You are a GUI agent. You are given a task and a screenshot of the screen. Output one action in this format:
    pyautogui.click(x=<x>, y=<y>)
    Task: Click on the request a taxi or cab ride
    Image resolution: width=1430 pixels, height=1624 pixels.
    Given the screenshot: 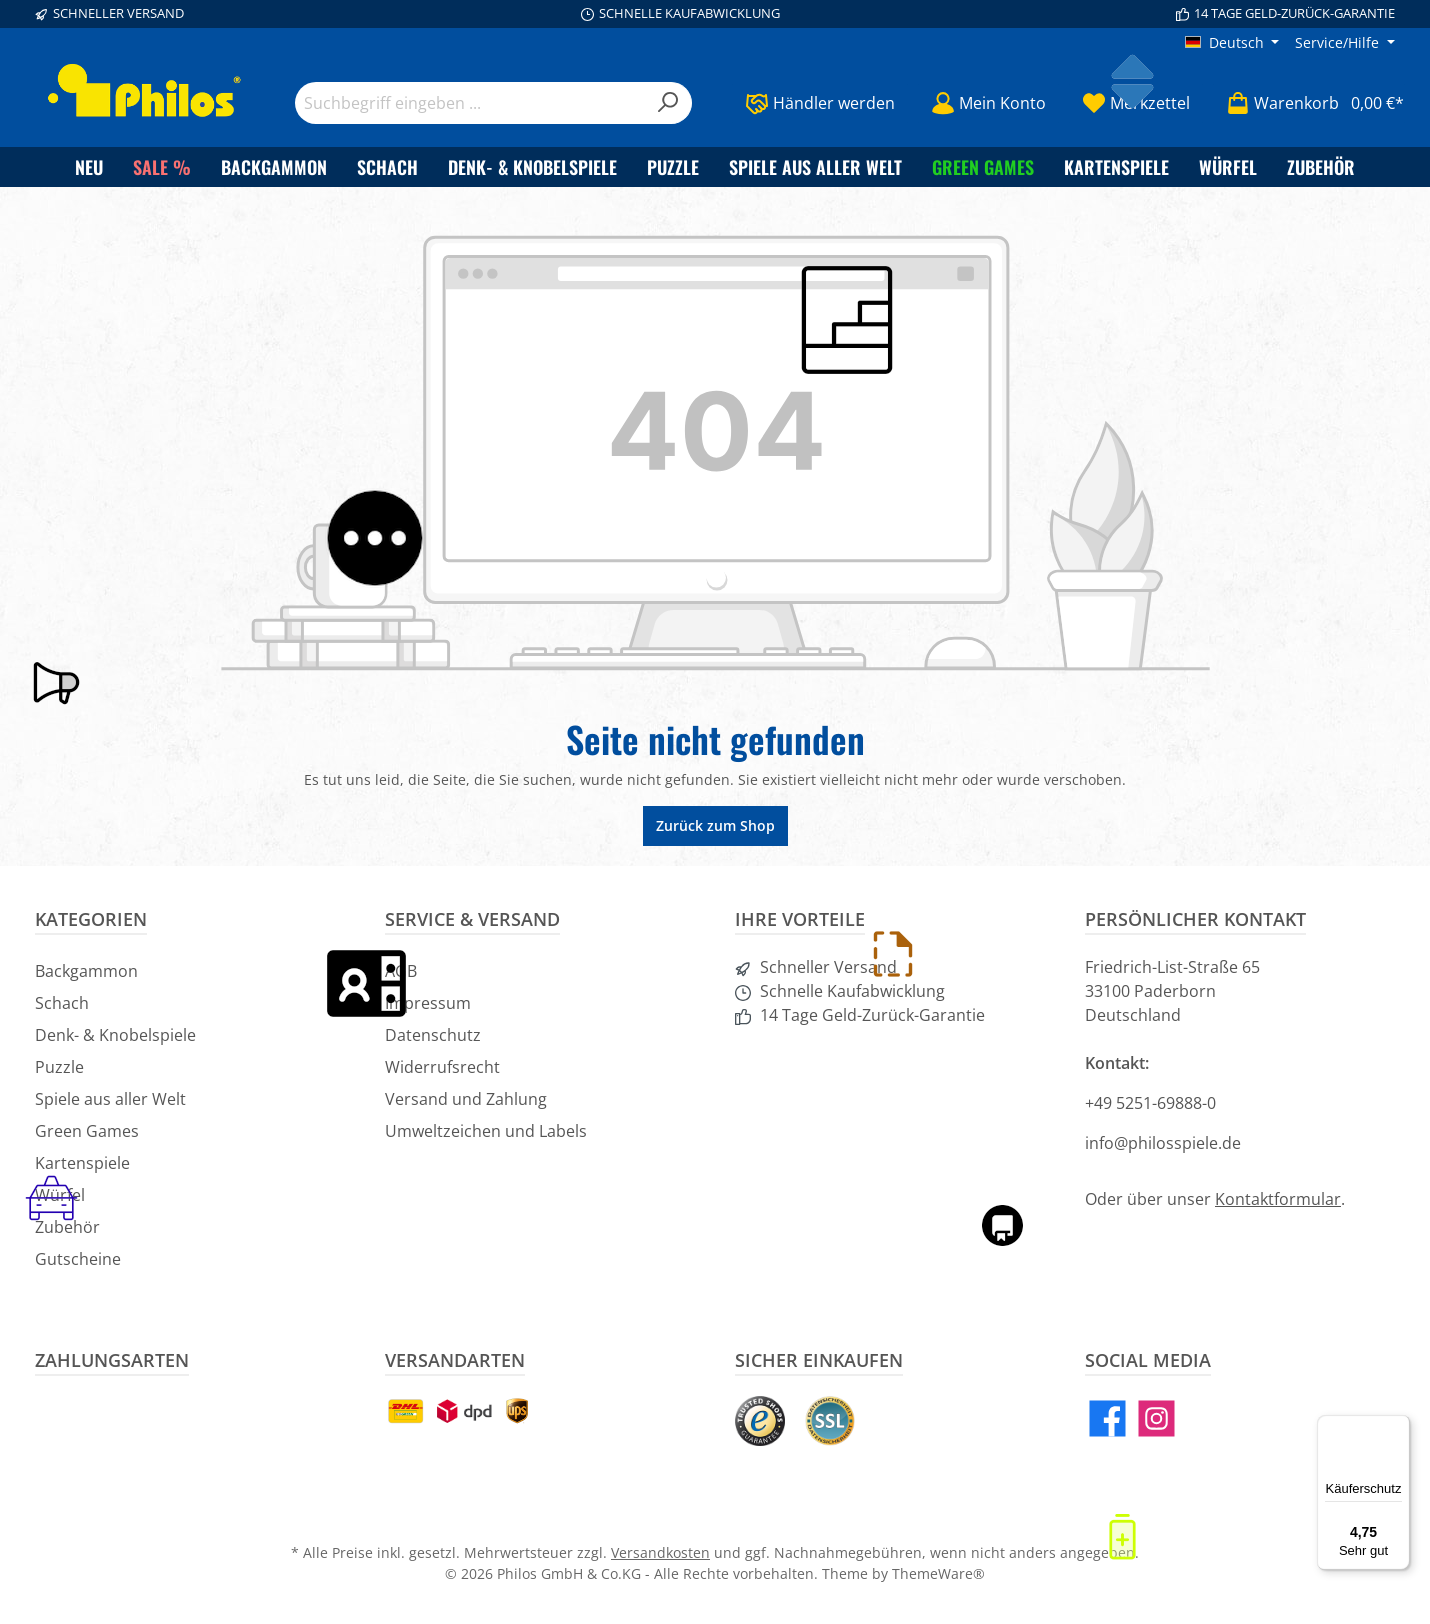 What is the action you would take?
    pyautogui.click(x=51, y=1201)
    